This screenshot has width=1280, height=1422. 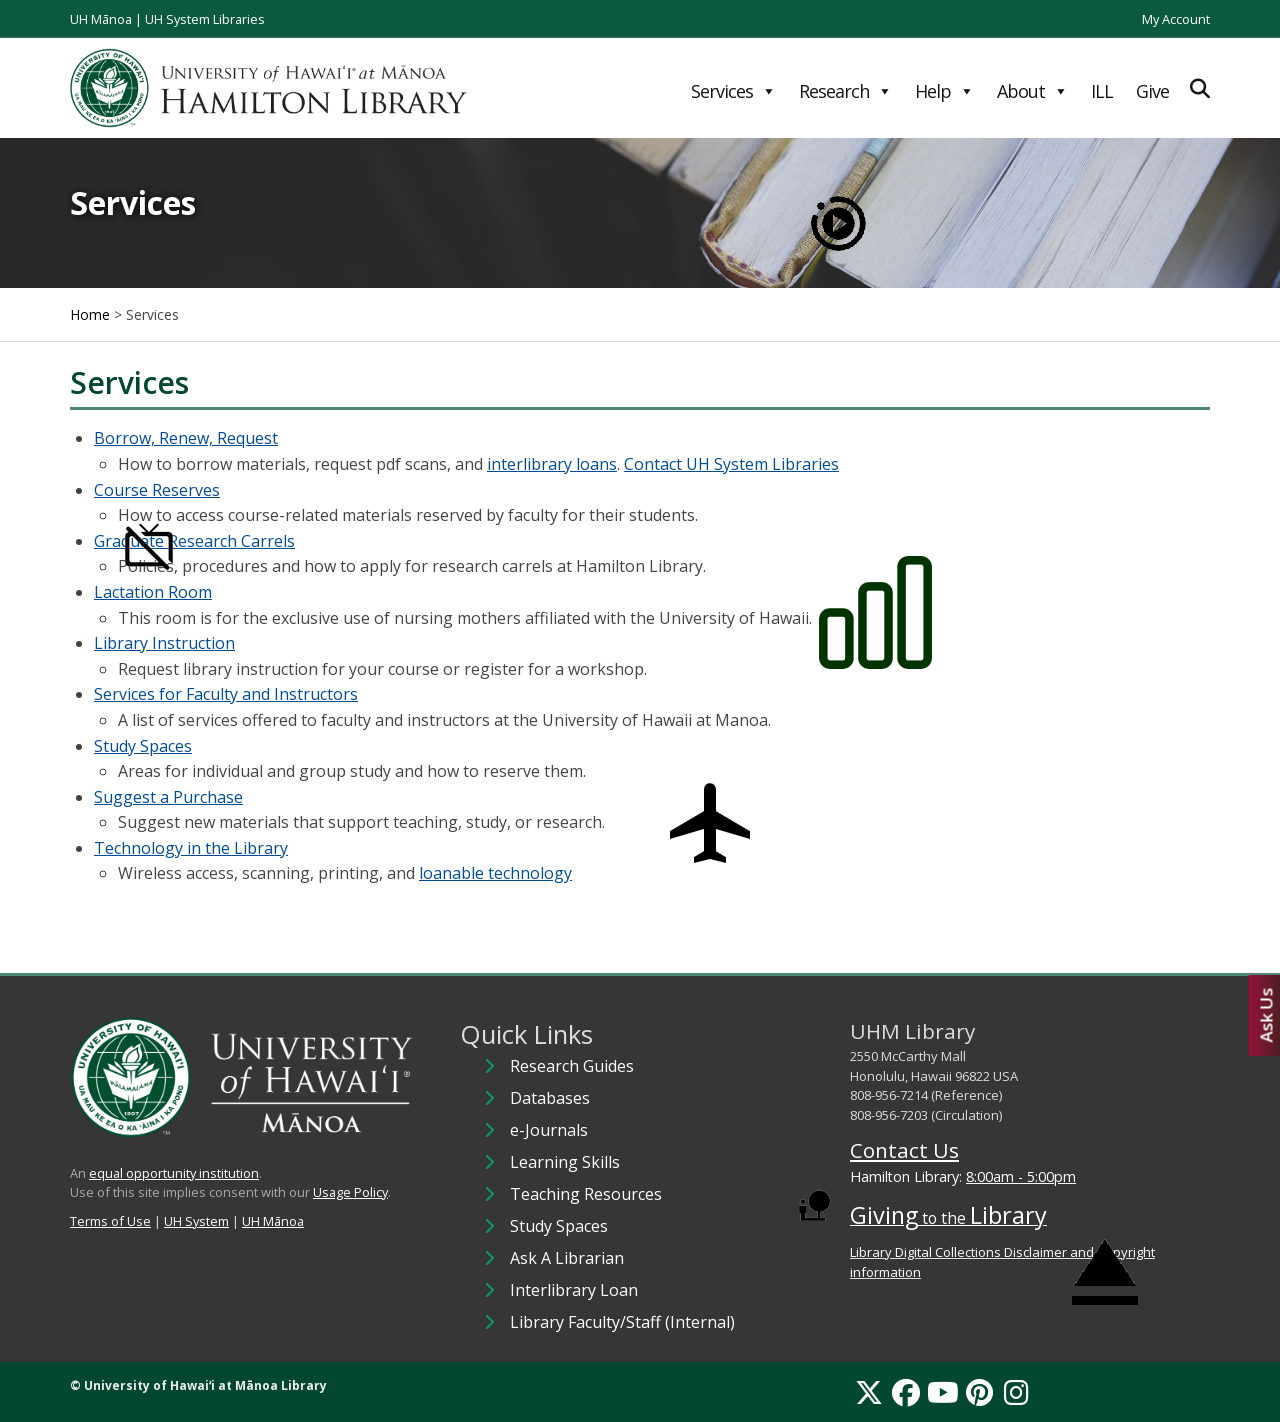 I want to click on access airport or flight information, so click(x=710, y=823).